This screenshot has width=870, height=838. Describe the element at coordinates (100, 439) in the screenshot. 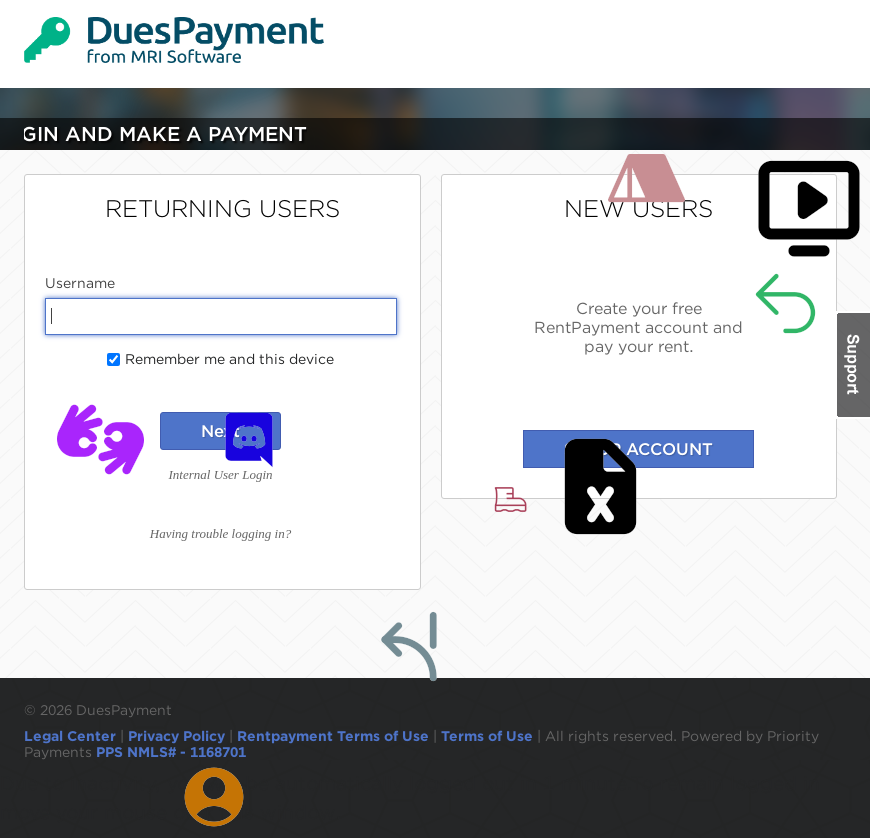

I see `access ASL interpretation services` at that location.